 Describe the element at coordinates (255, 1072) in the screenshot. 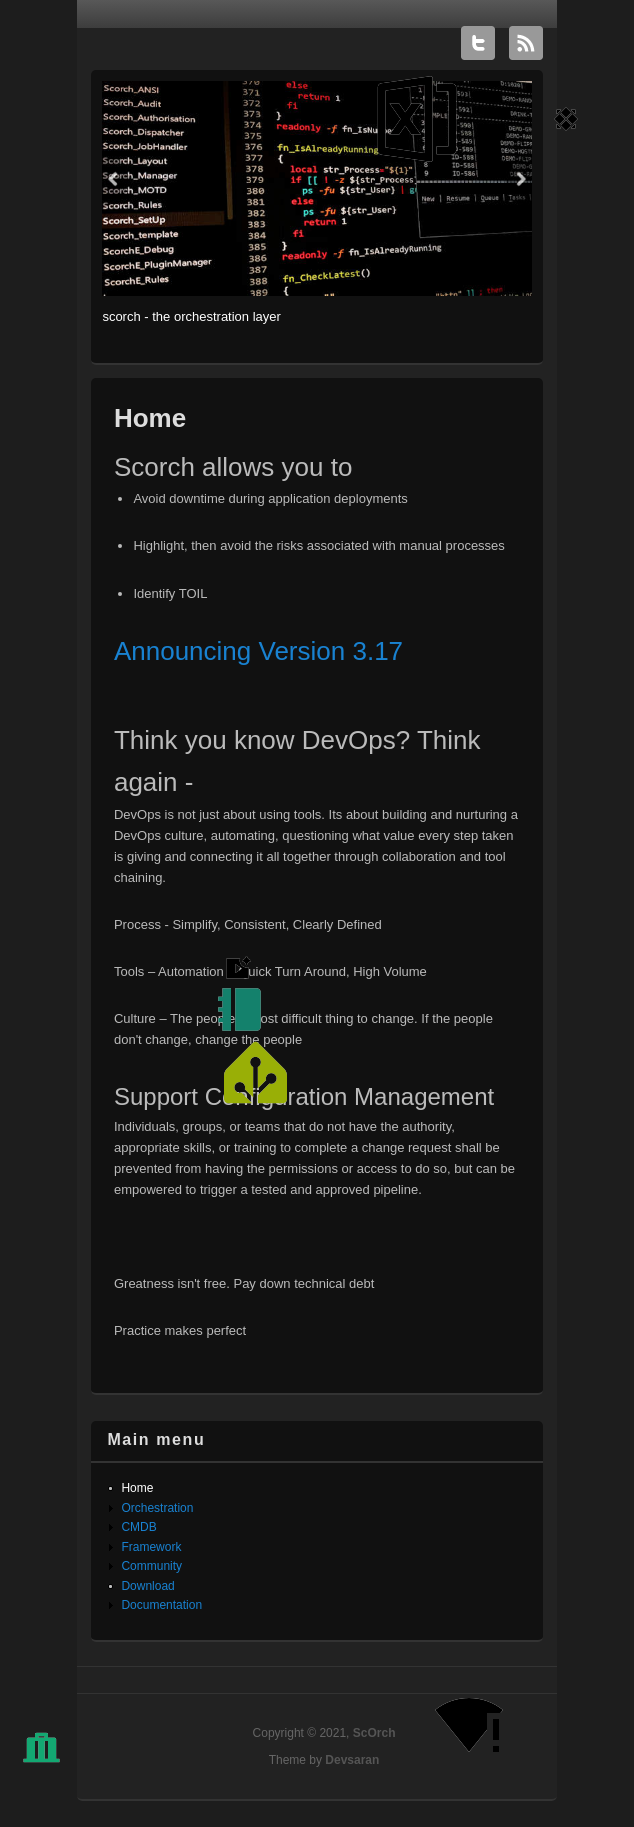

I see `open Home Assistant app` at that location.